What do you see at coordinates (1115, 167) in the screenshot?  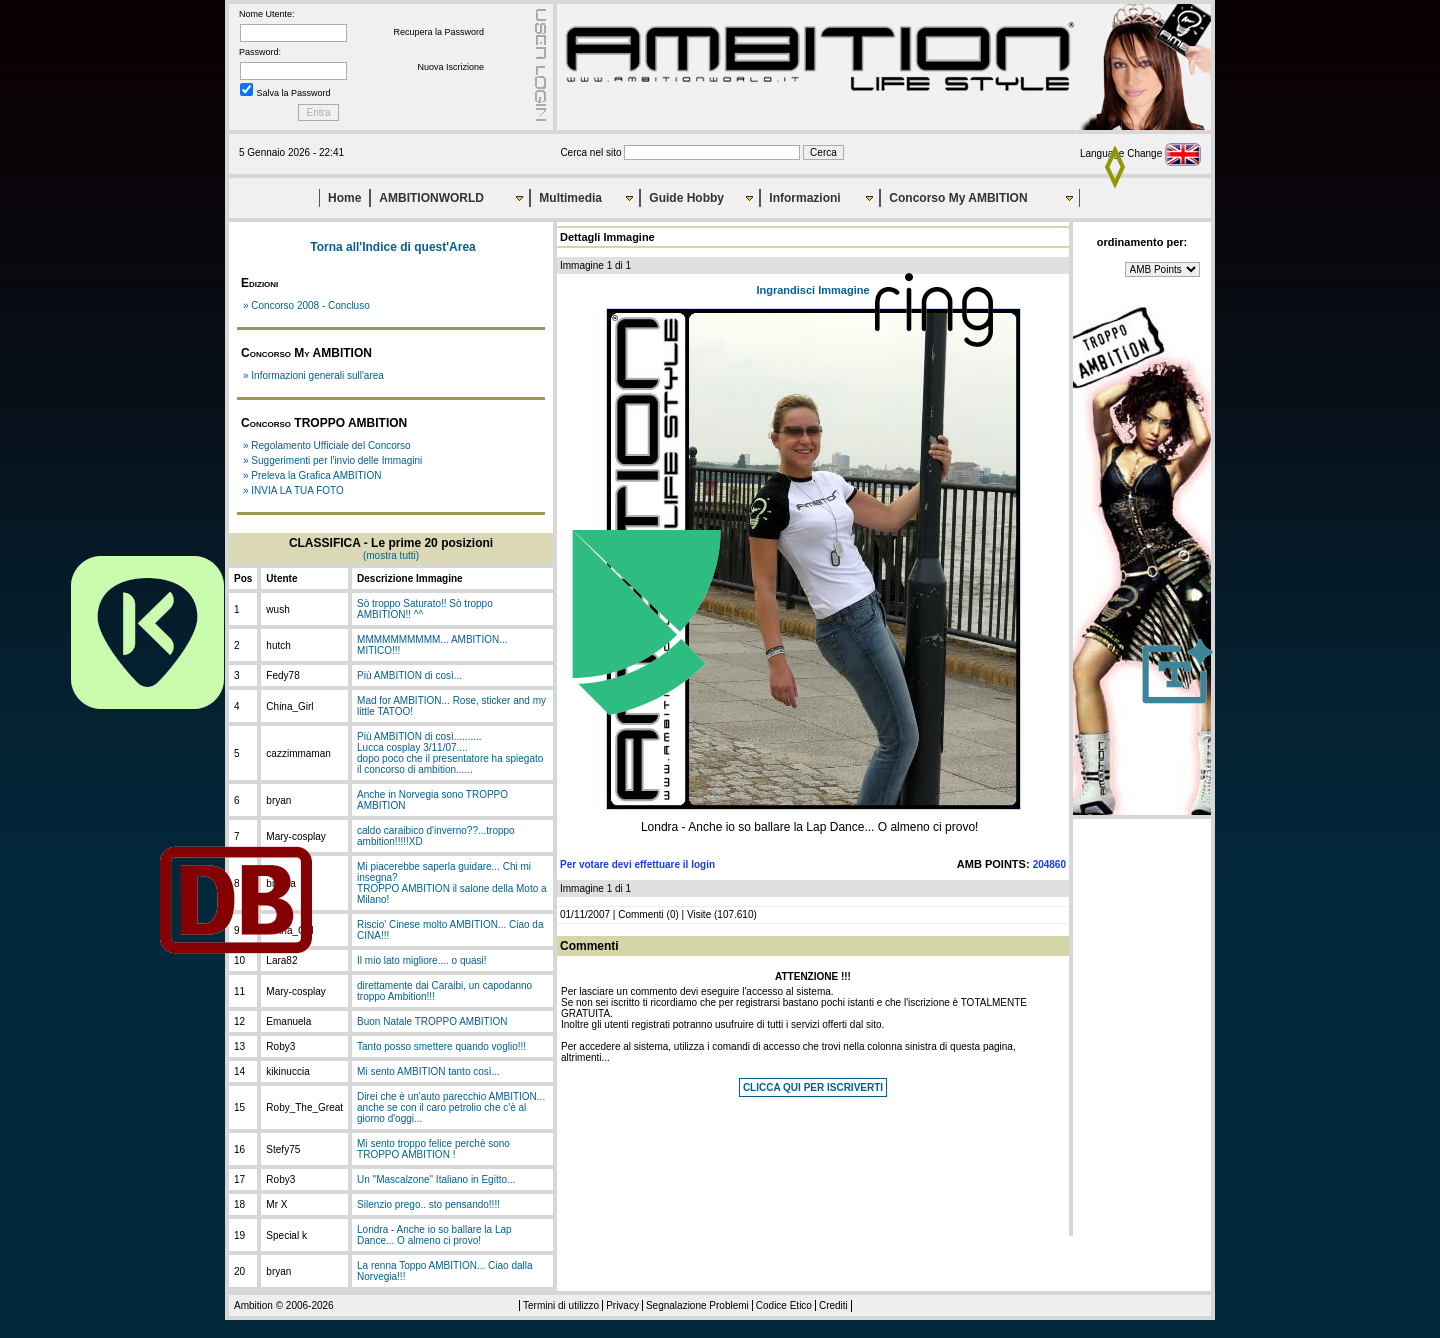 I see `private division game publisher logo` at bounding box center [1115, 167].